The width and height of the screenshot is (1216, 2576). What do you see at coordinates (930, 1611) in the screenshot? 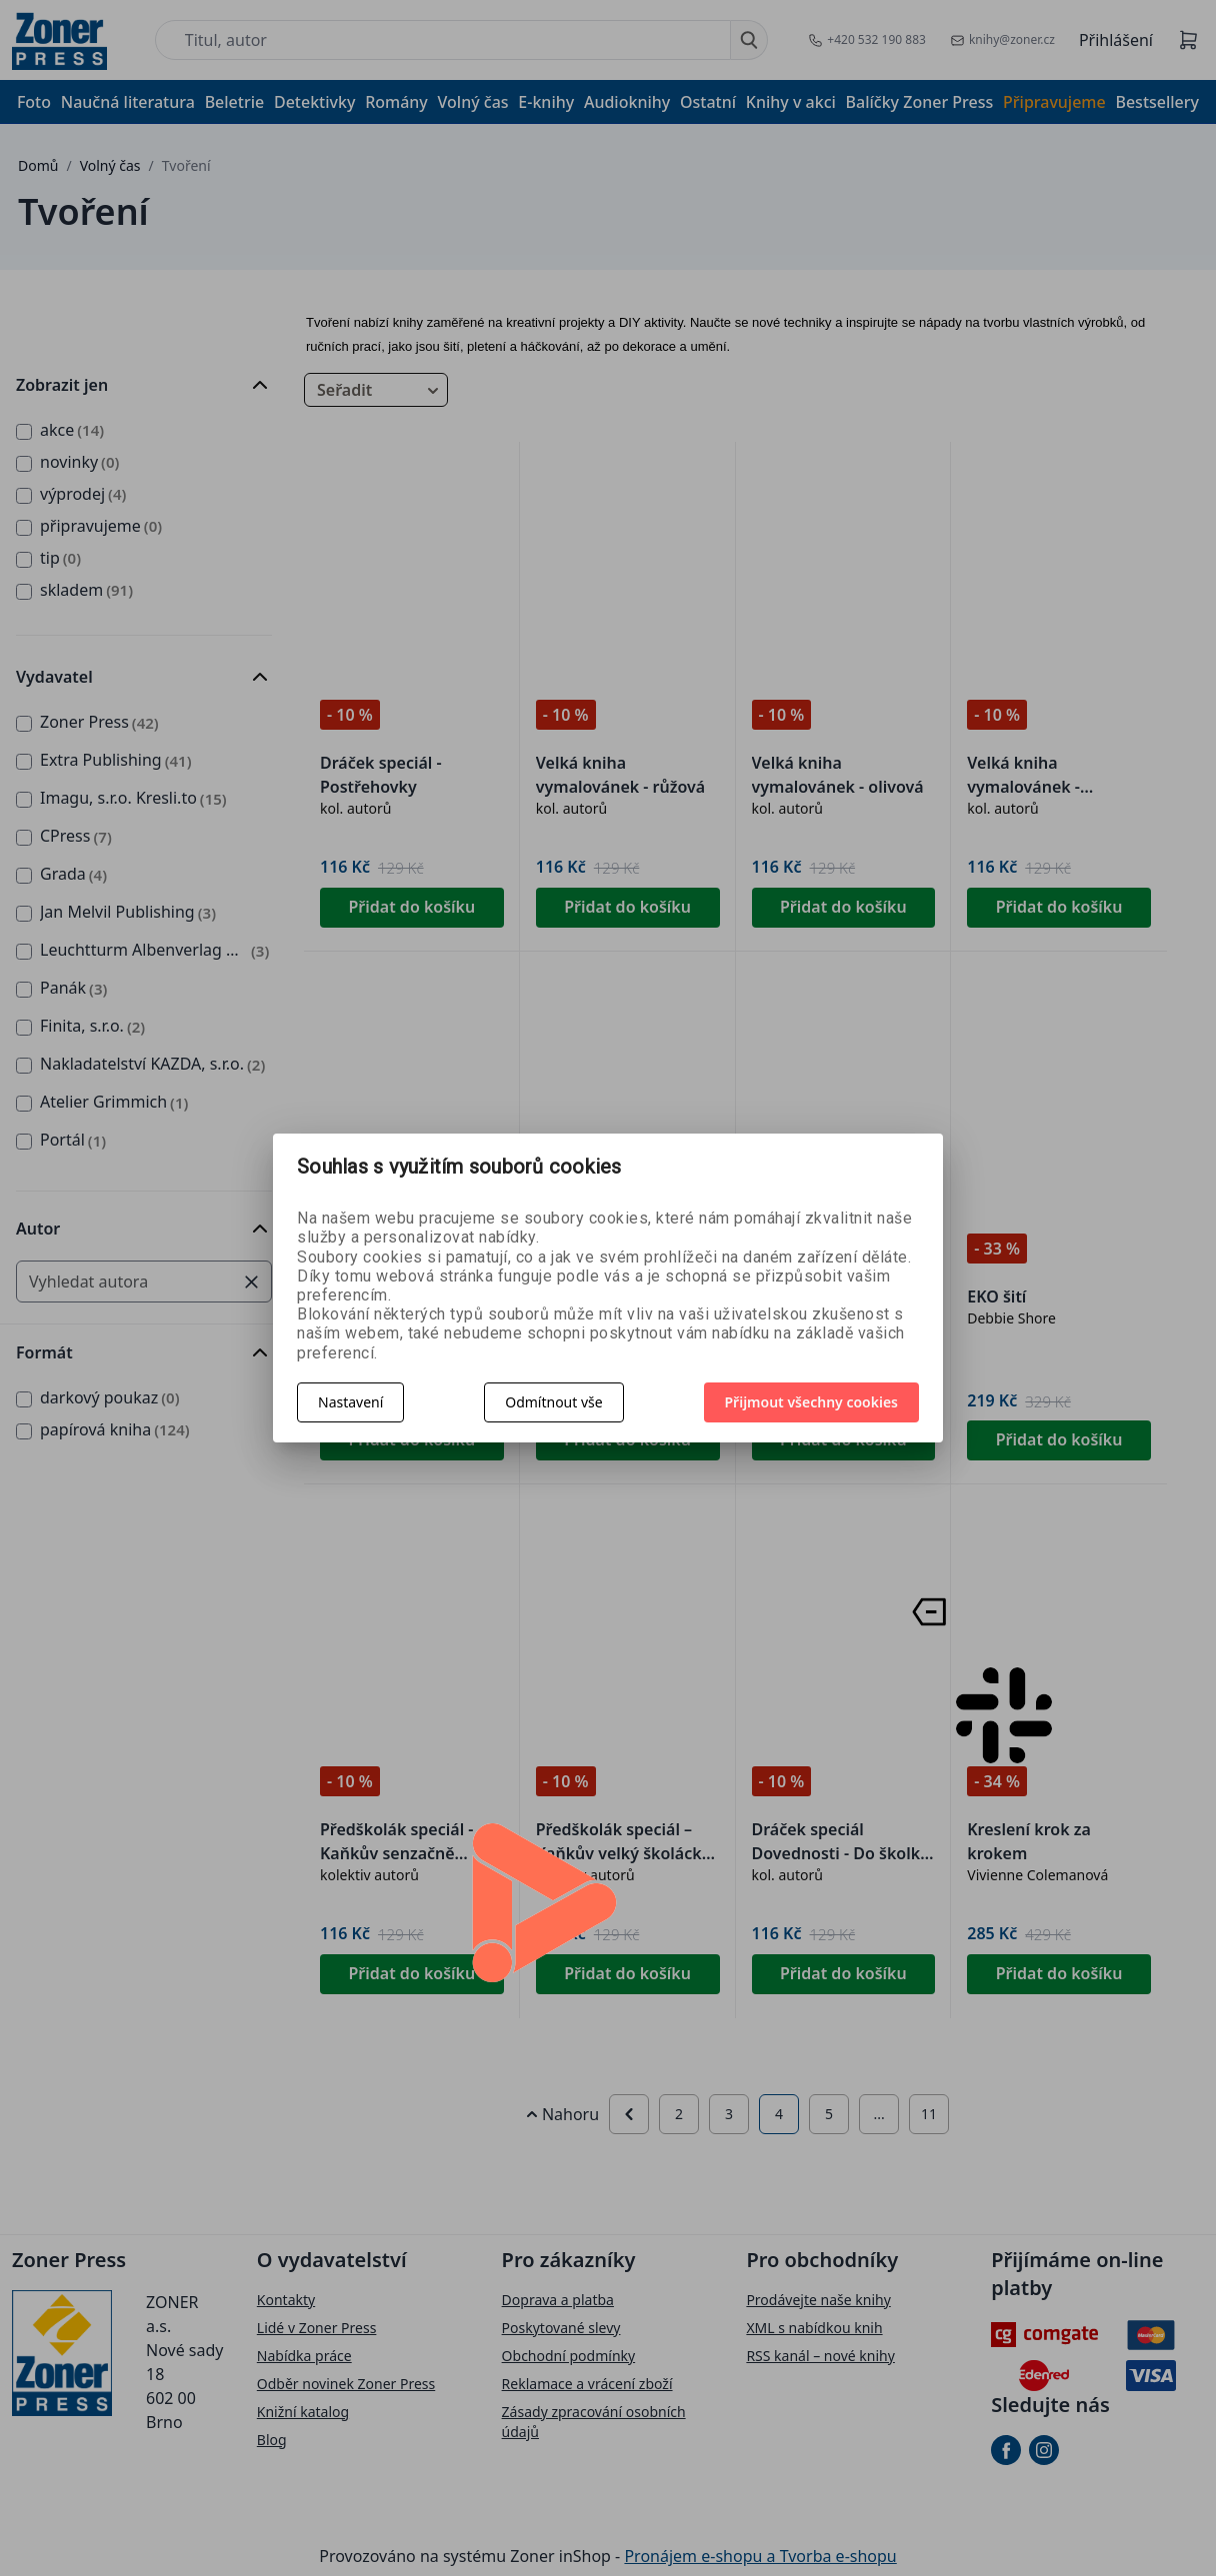
I see `delete previous character or input` at bounding box center [930, 1611].